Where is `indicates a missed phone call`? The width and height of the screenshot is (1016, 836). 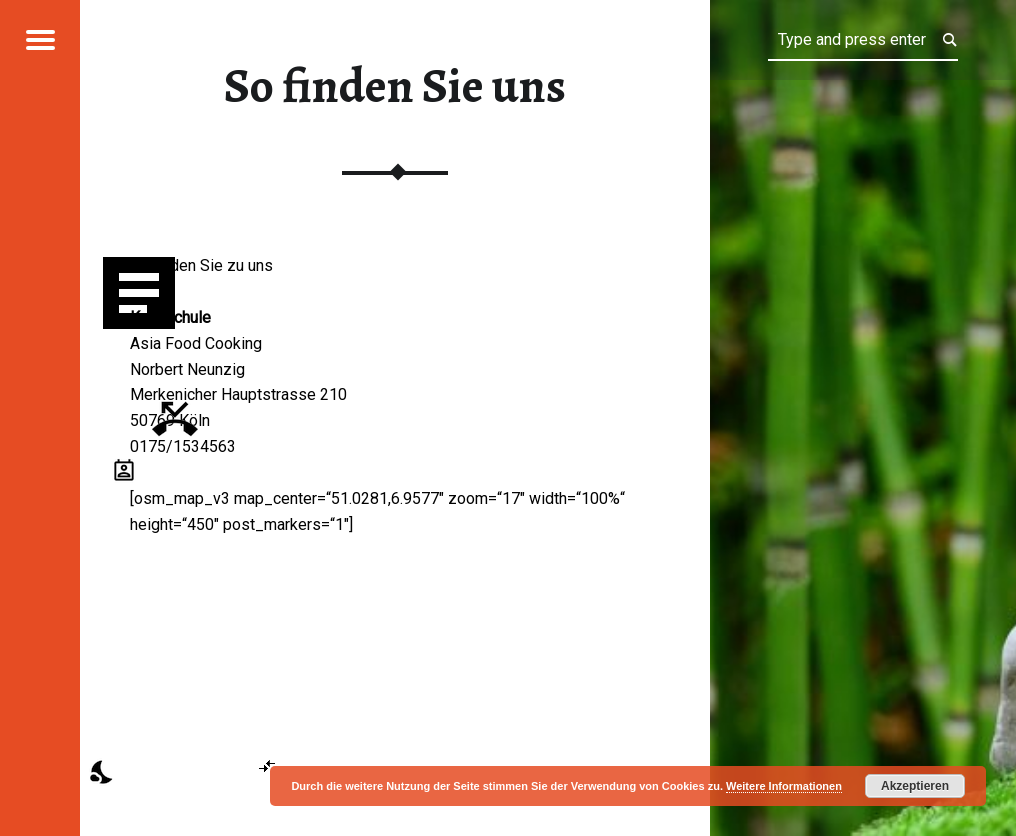
indicates a missed phone call is located at coordinates (175, 419).